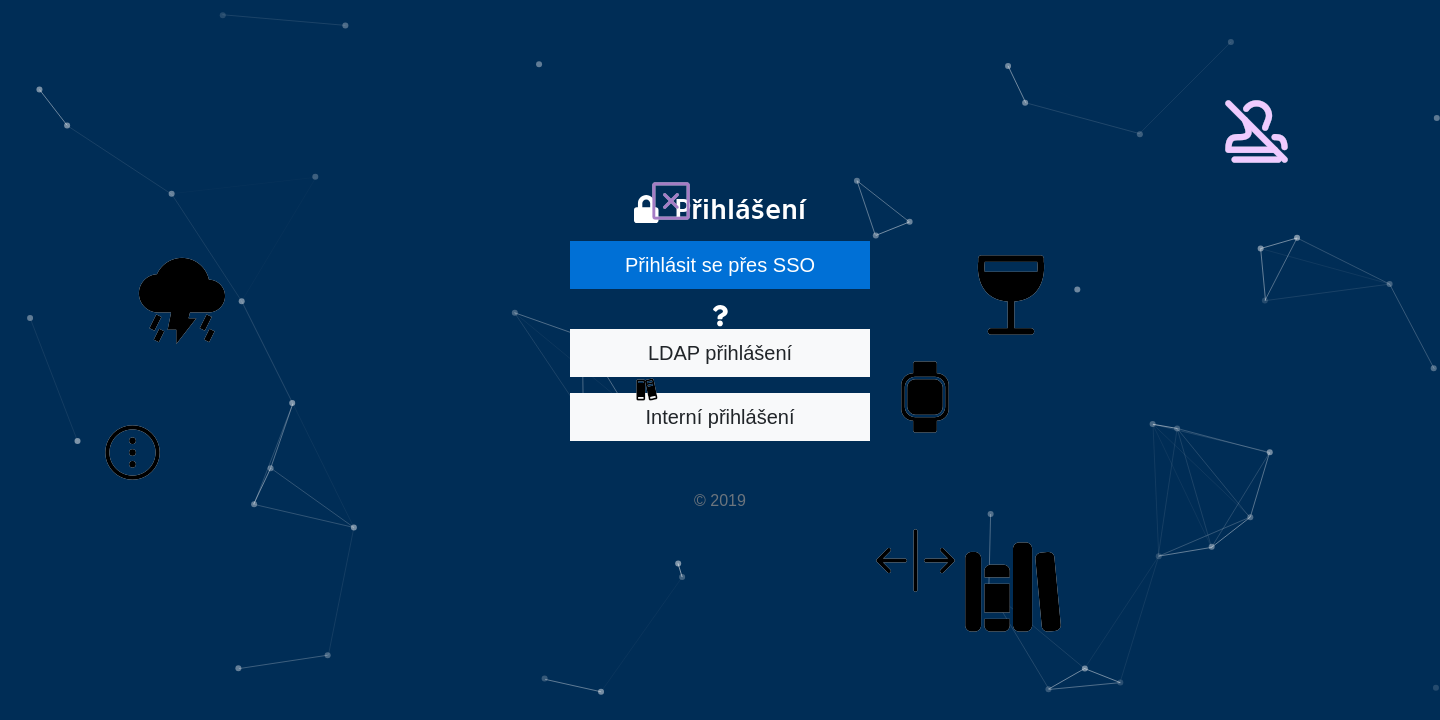 Image resolution: width=1440 pixels, height=720 pixels. I want to click on approval or stamping feature disabled, so click(1256, 131).